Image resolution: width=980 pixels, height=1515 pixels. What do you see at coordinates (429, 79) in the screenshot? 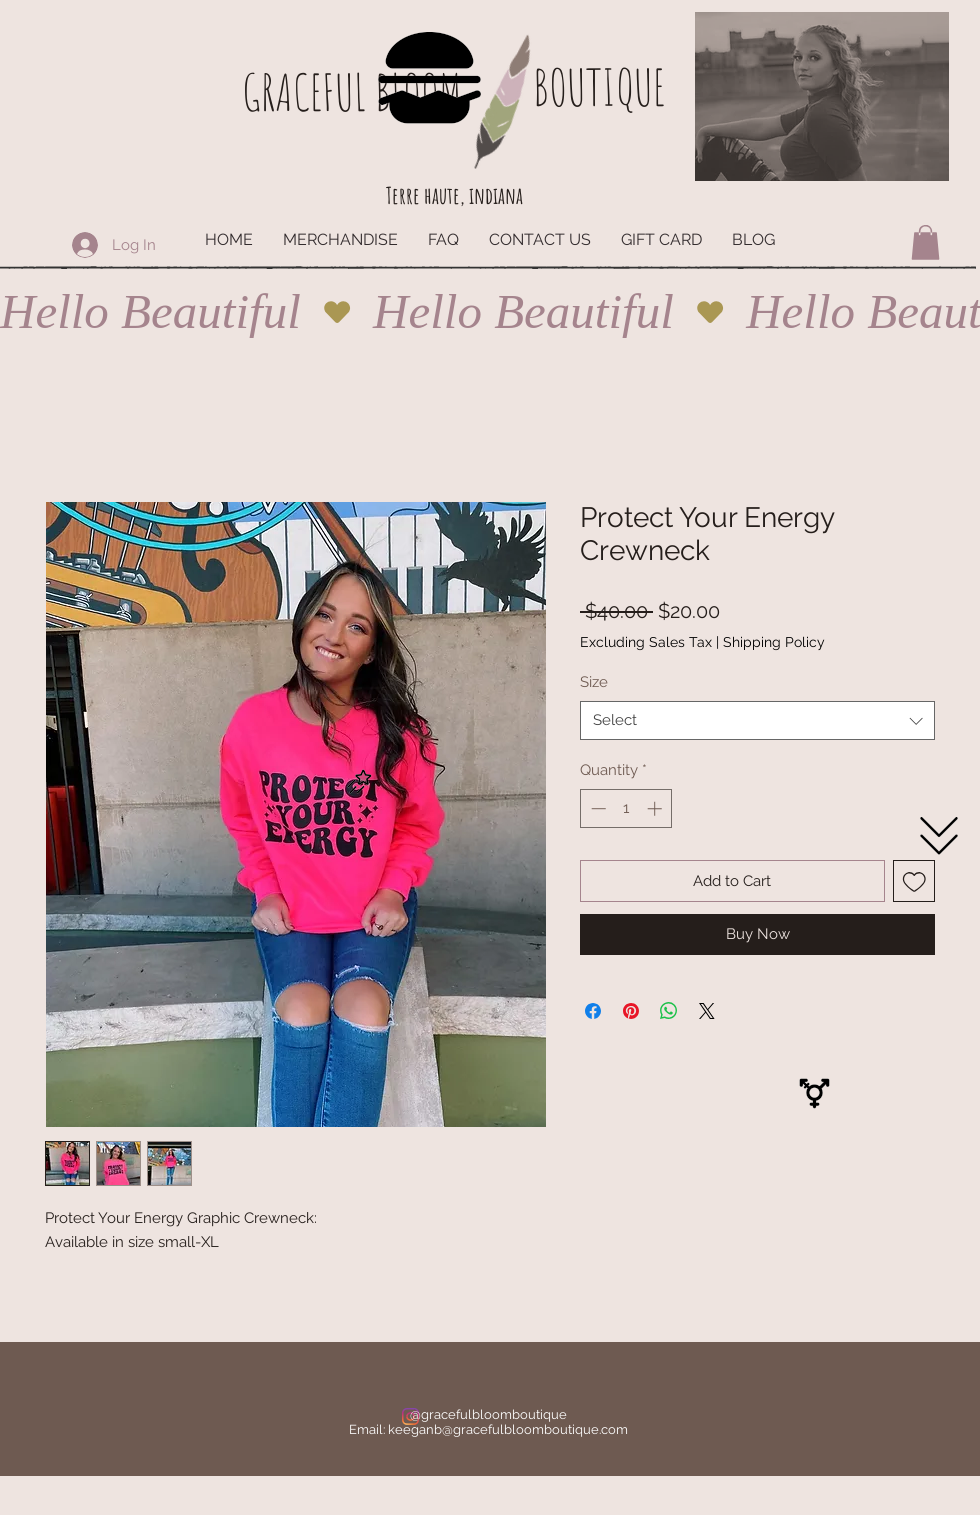
I see `open navigation menu` at bounding box center [429, 79].